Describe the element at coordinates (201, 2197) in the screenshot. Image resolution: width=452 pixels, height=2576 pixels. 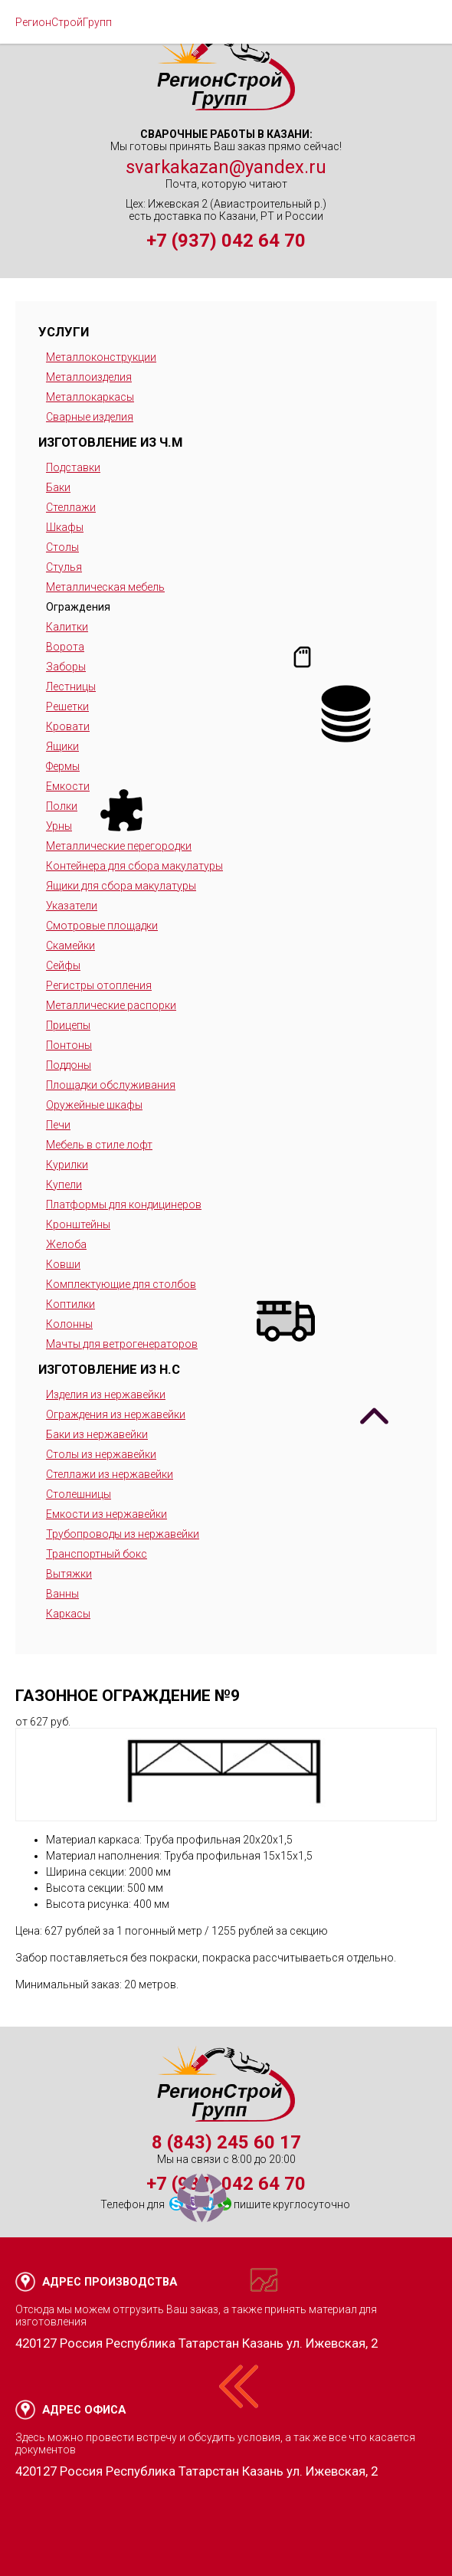
I see `access global or international settings` at that location.